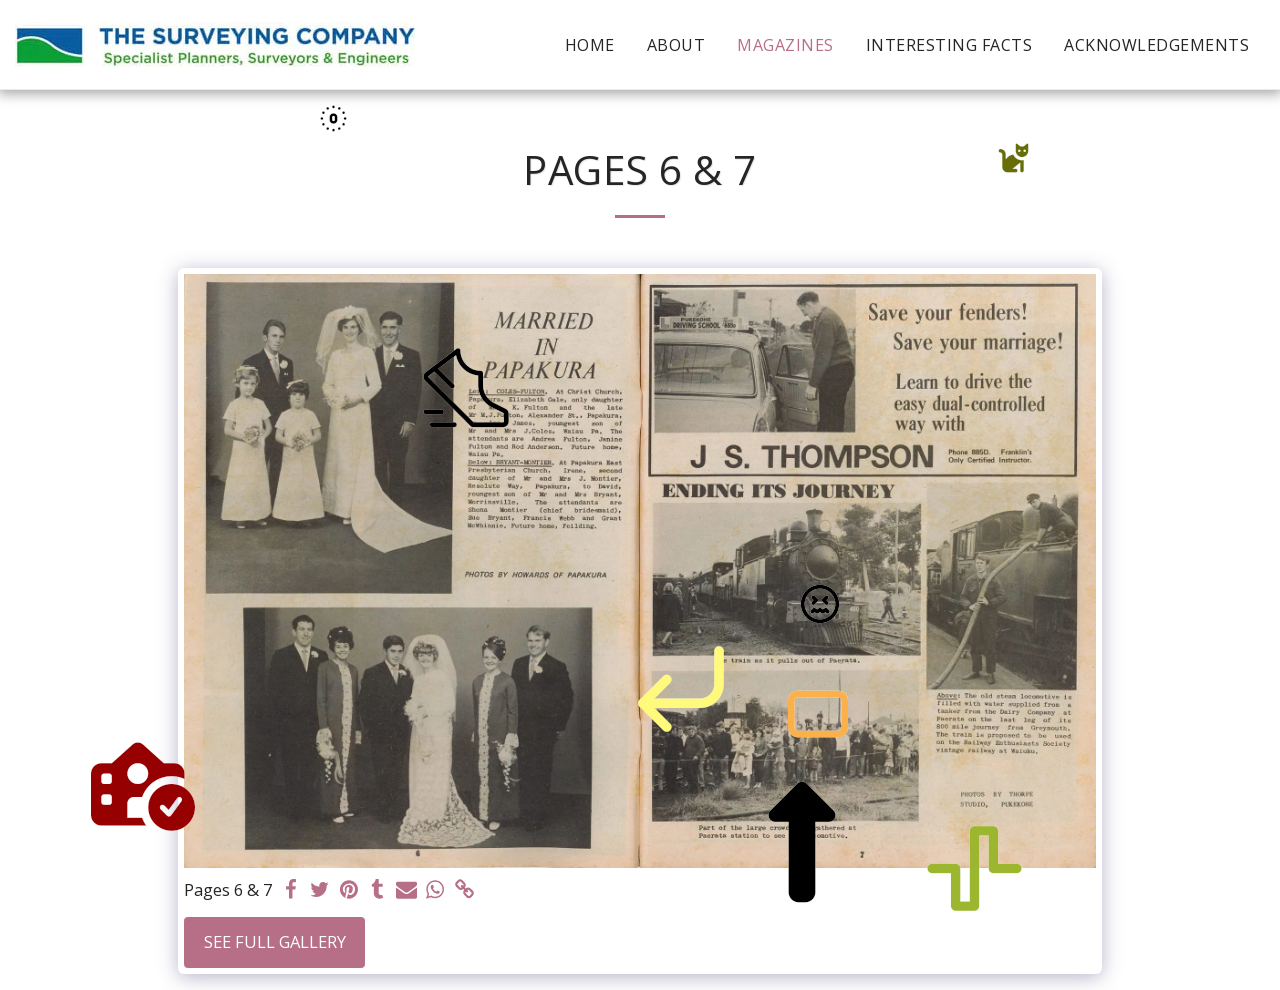 Image resolution: width=1280 pixels, height=990 pixels. What do you see at coordinates (143, 784) in the screenshot?
I see `school verification complete` at bounding box center [143, 784].